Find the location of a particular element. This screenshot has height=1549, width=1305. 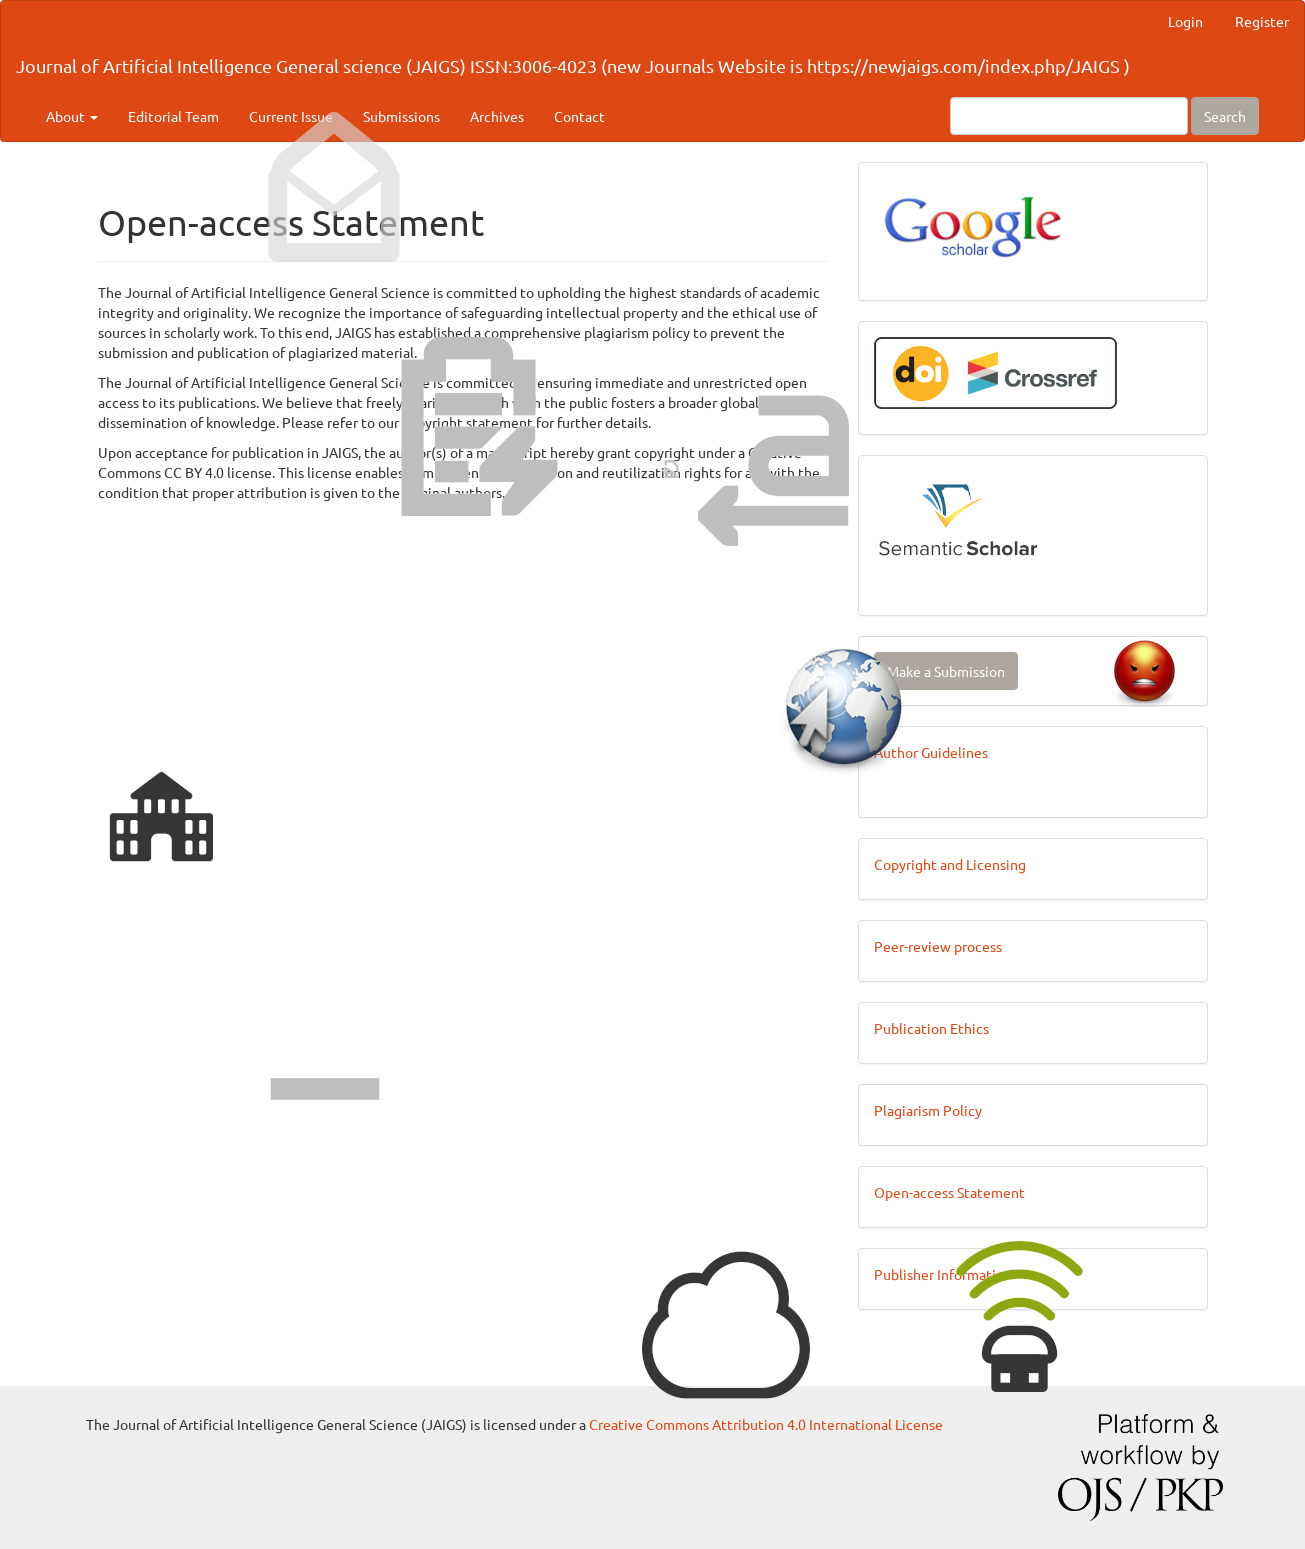

indicates angry or frustrated reaction is located at coordinates (1143, 672).